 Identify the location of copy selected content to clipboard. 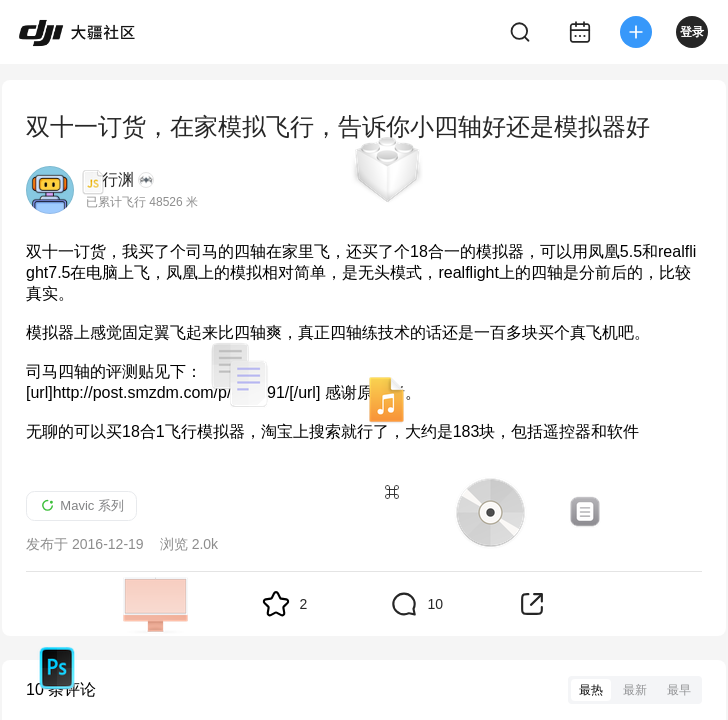
(239, 374).